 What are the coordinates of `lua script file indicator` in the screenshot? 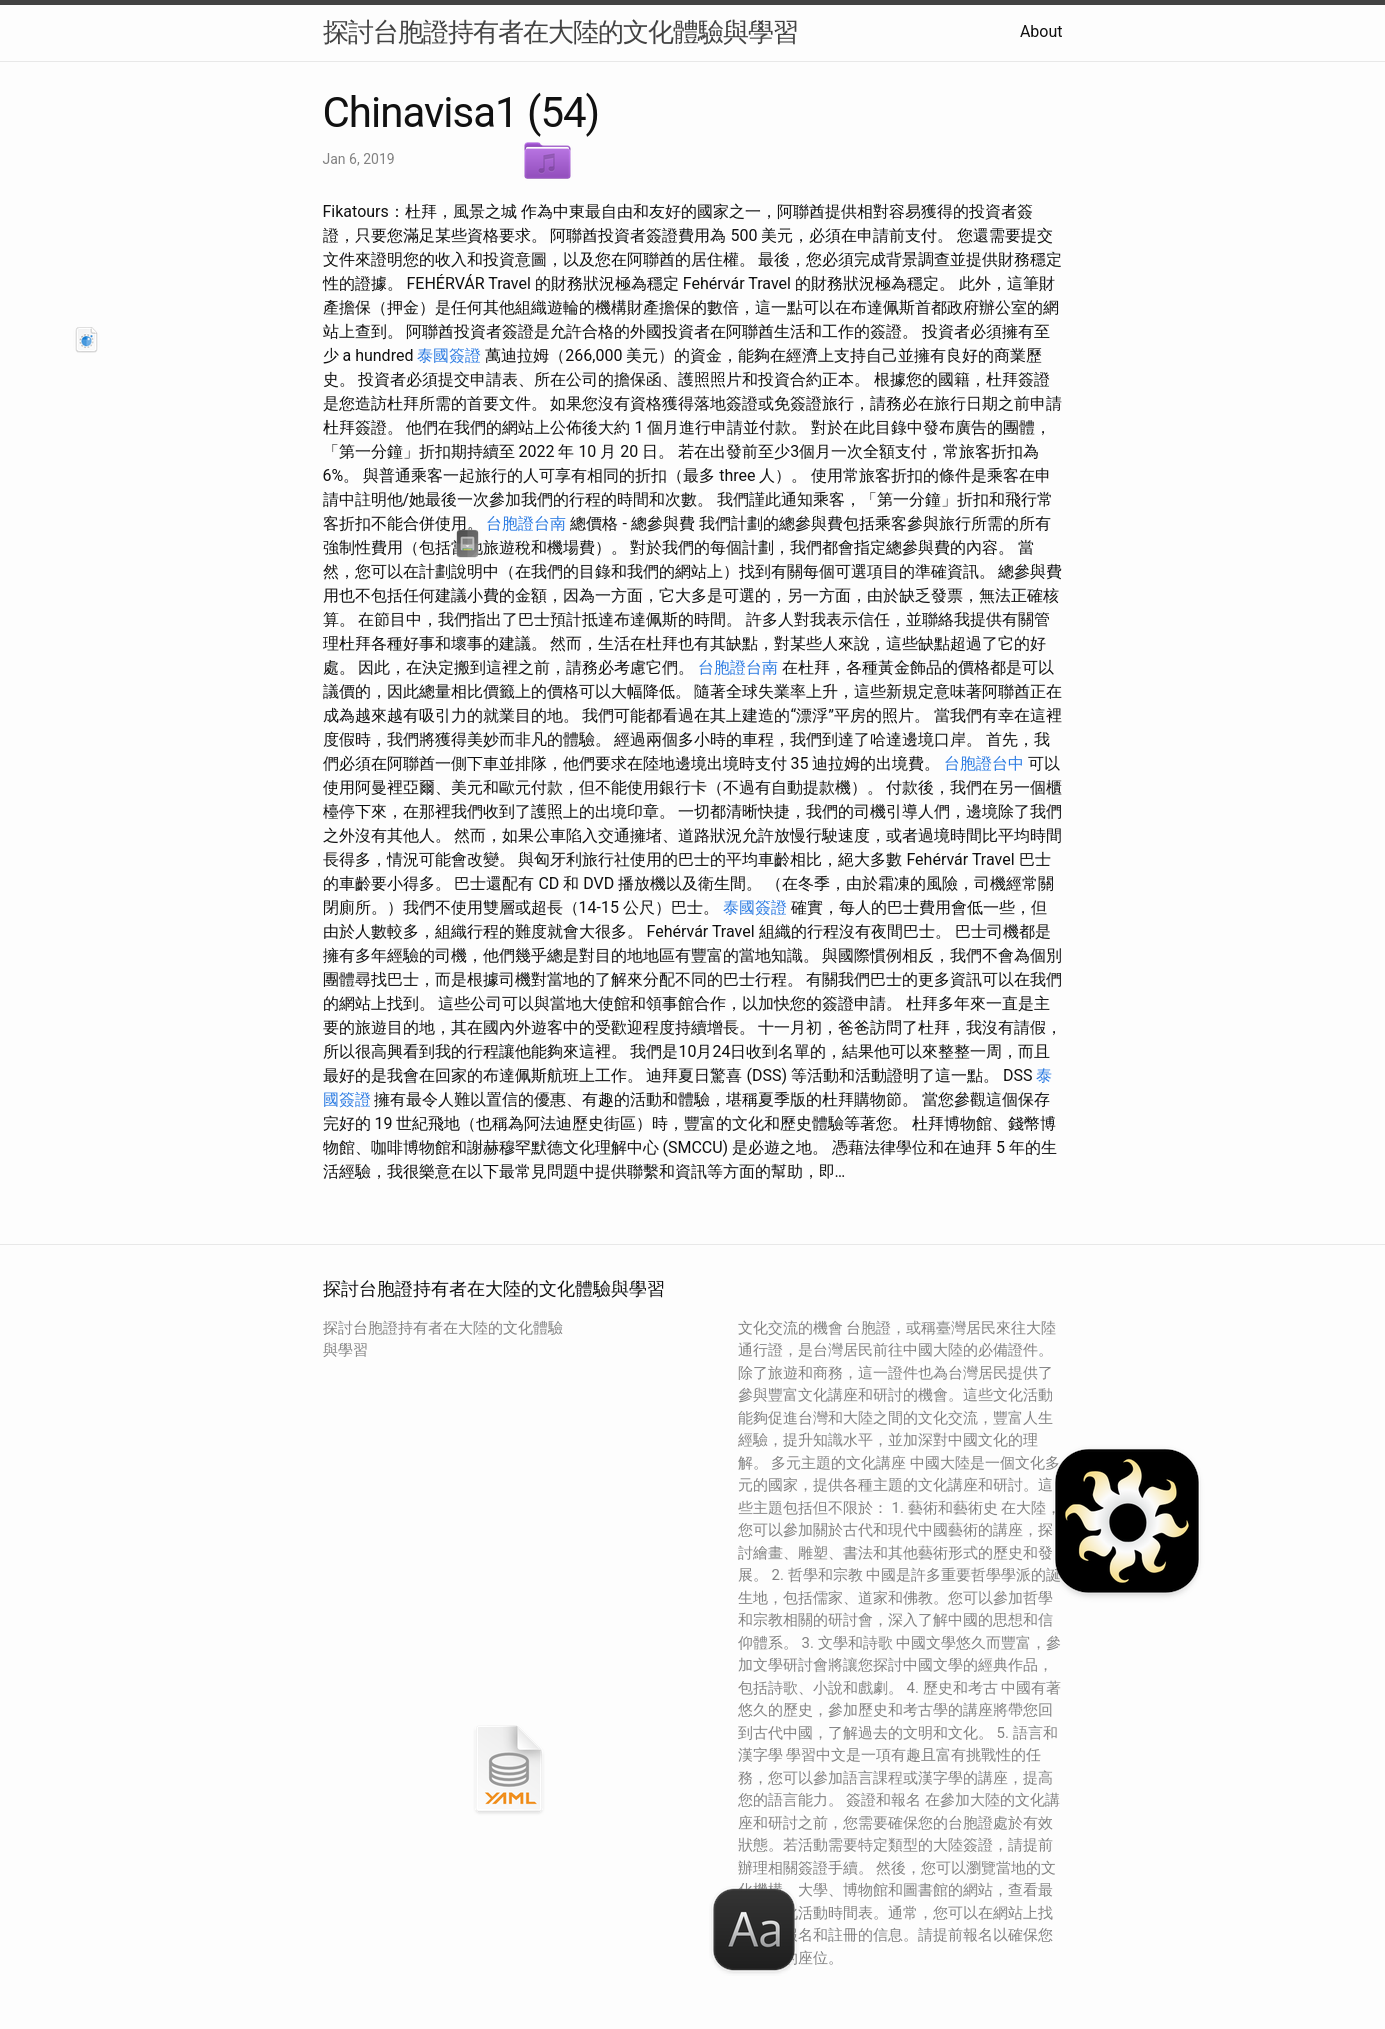 It's located at (86, 339).